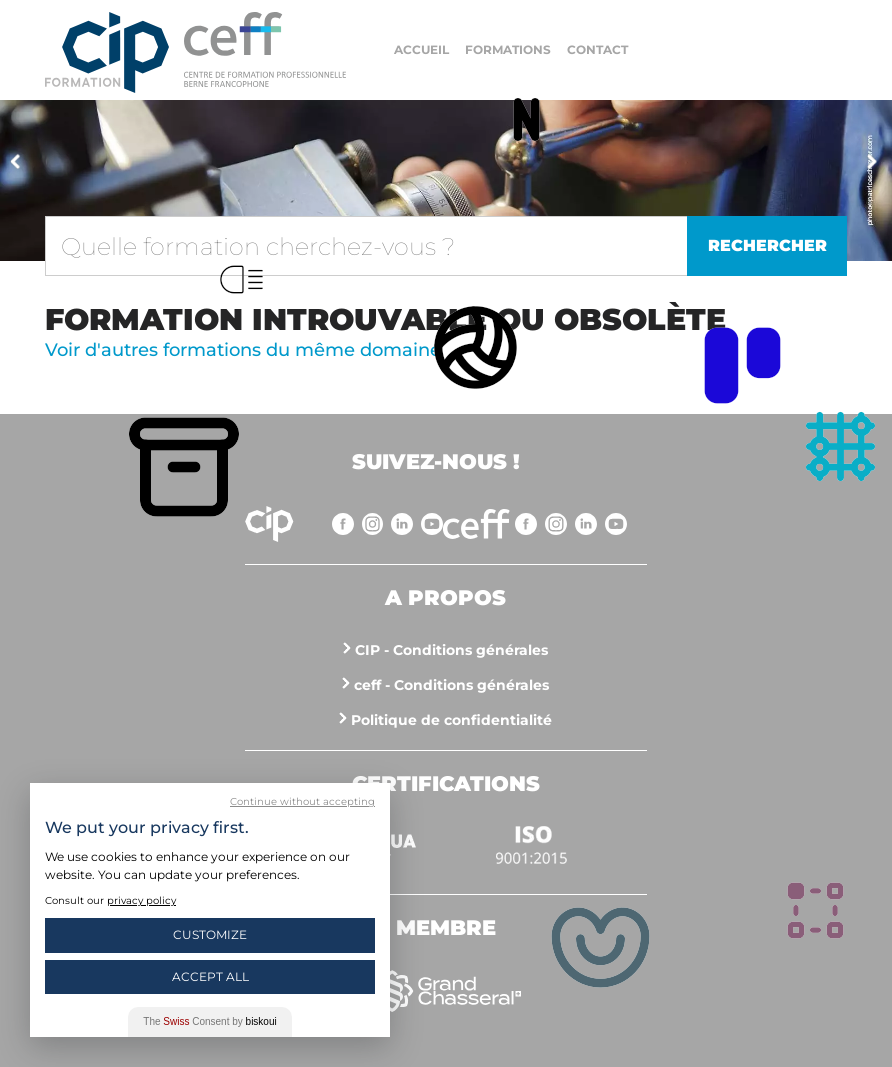 Image resolution: width=892 pixels, height=1067 pixels. I want to click on open badoo dating app, so click(600, 947).